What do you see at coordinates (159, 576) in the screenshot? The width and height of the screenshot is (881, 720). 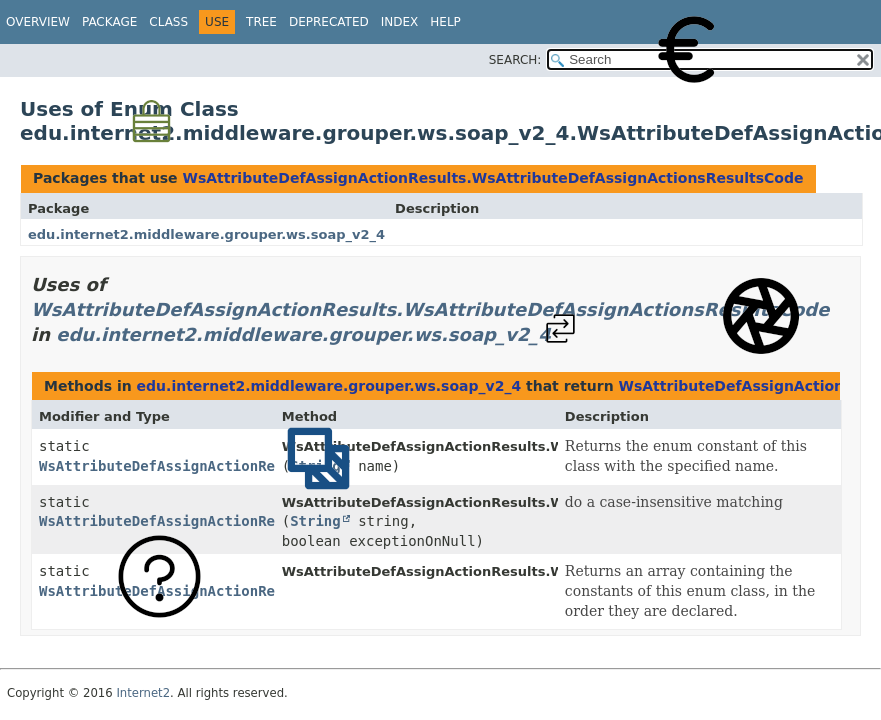 I see `access help or support` at bounding box center [159, 576].